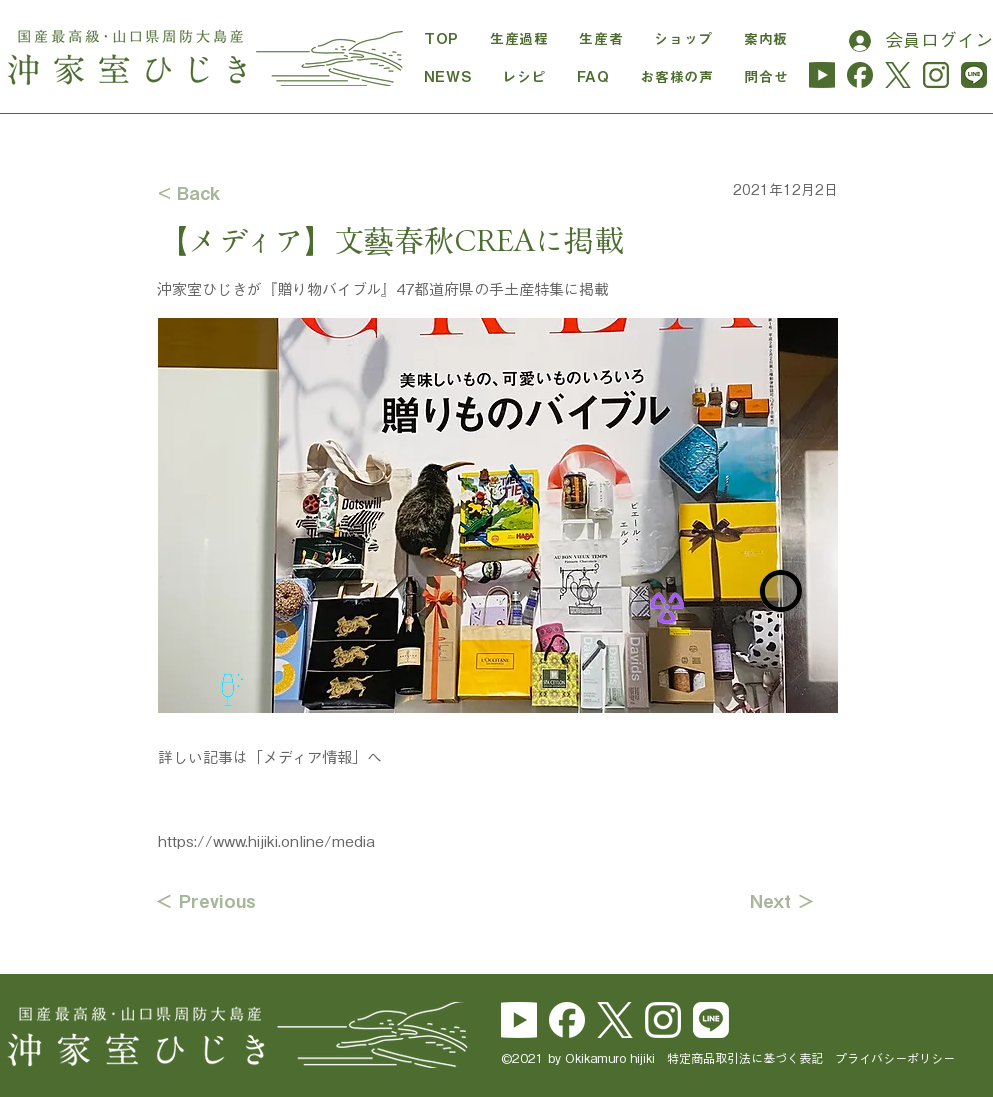  Describe the element at coordinates (667, 607) in the screenshot. I see `indicates radioactive or hazardous material warning` at that location.